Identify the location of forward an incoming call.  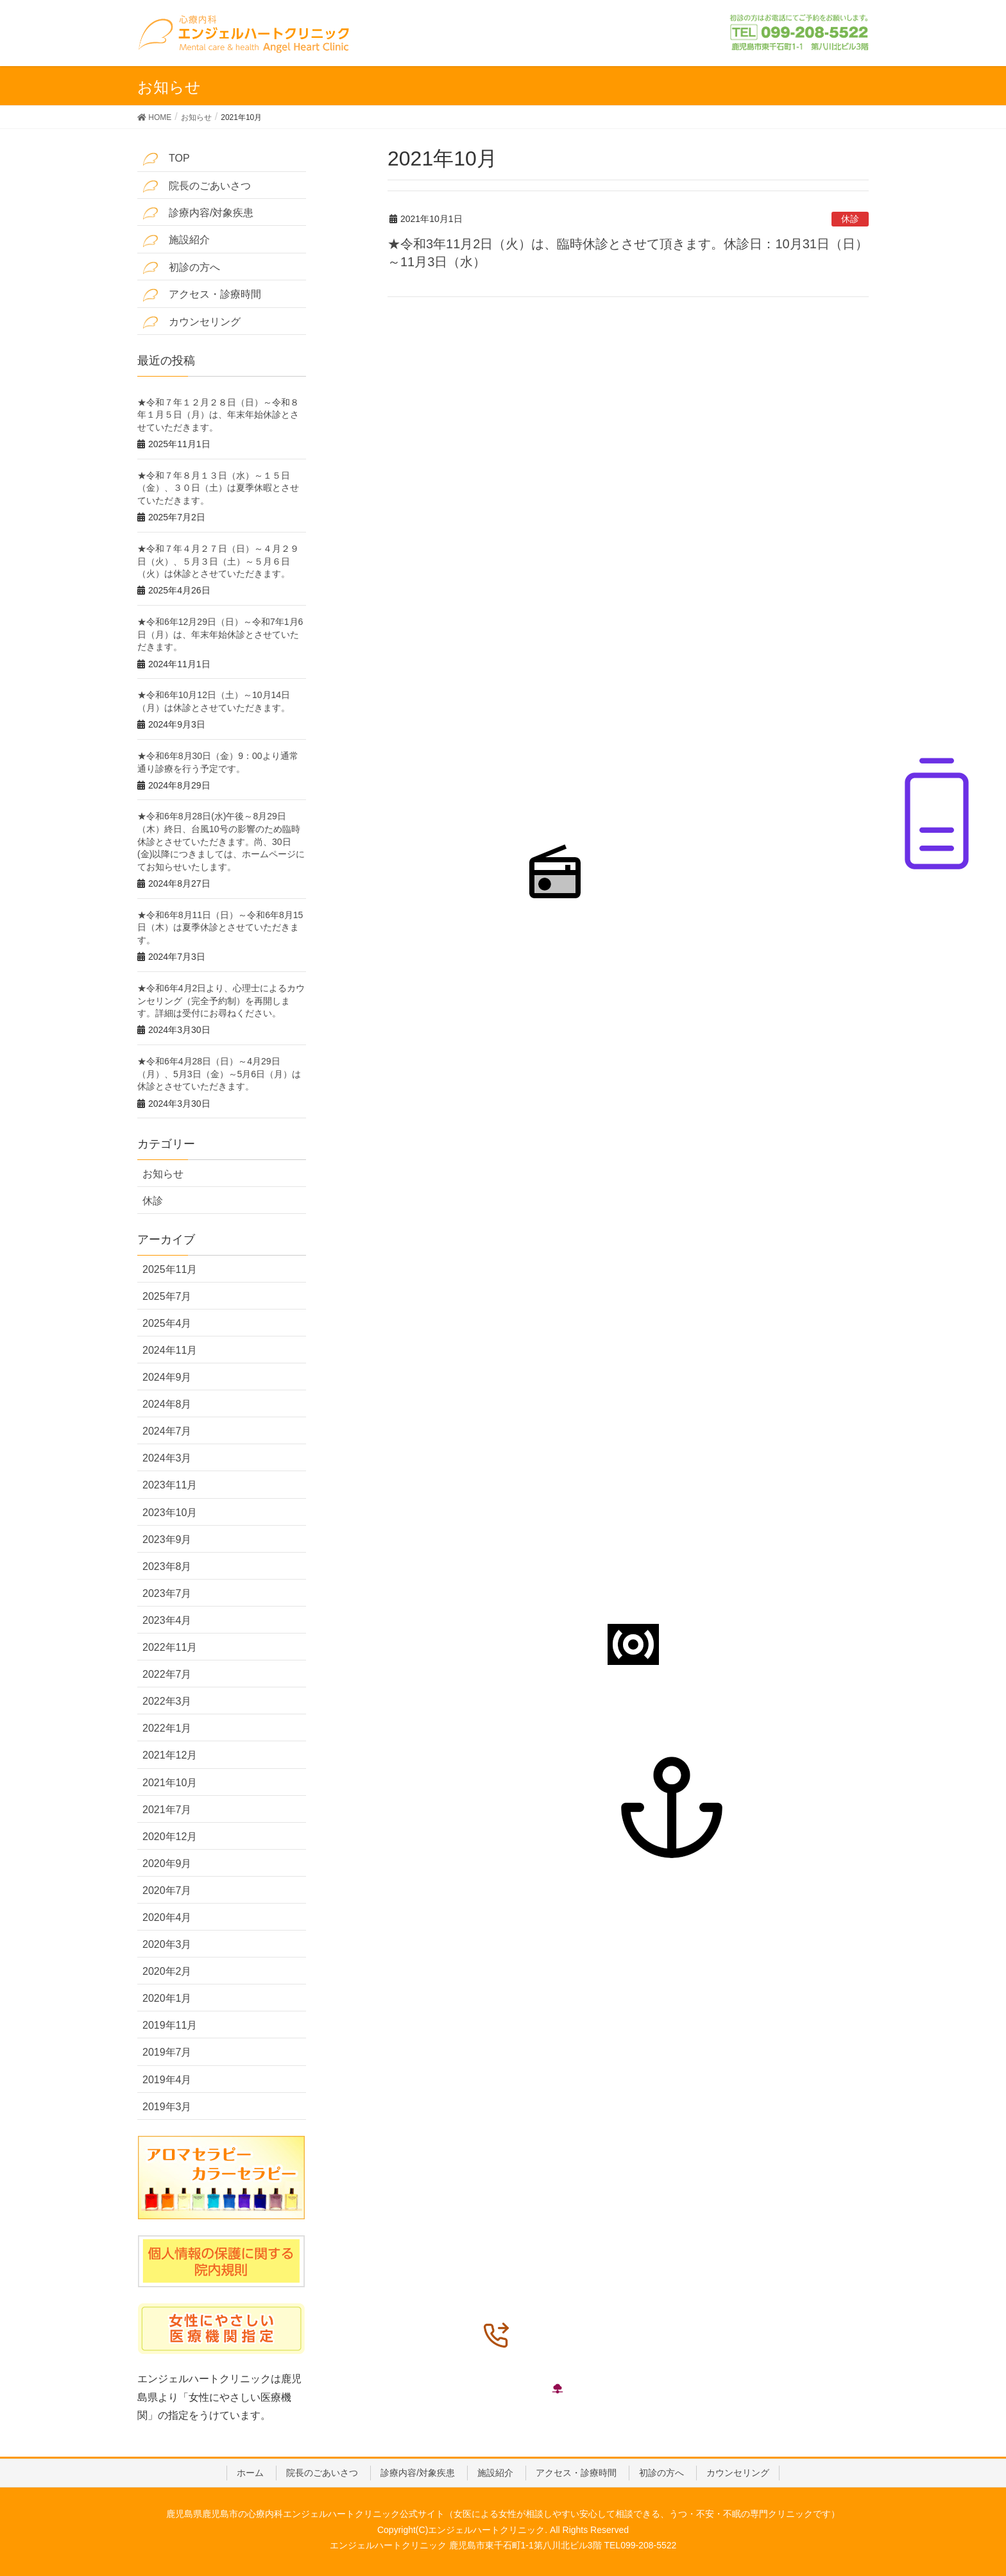
(495, 2335).